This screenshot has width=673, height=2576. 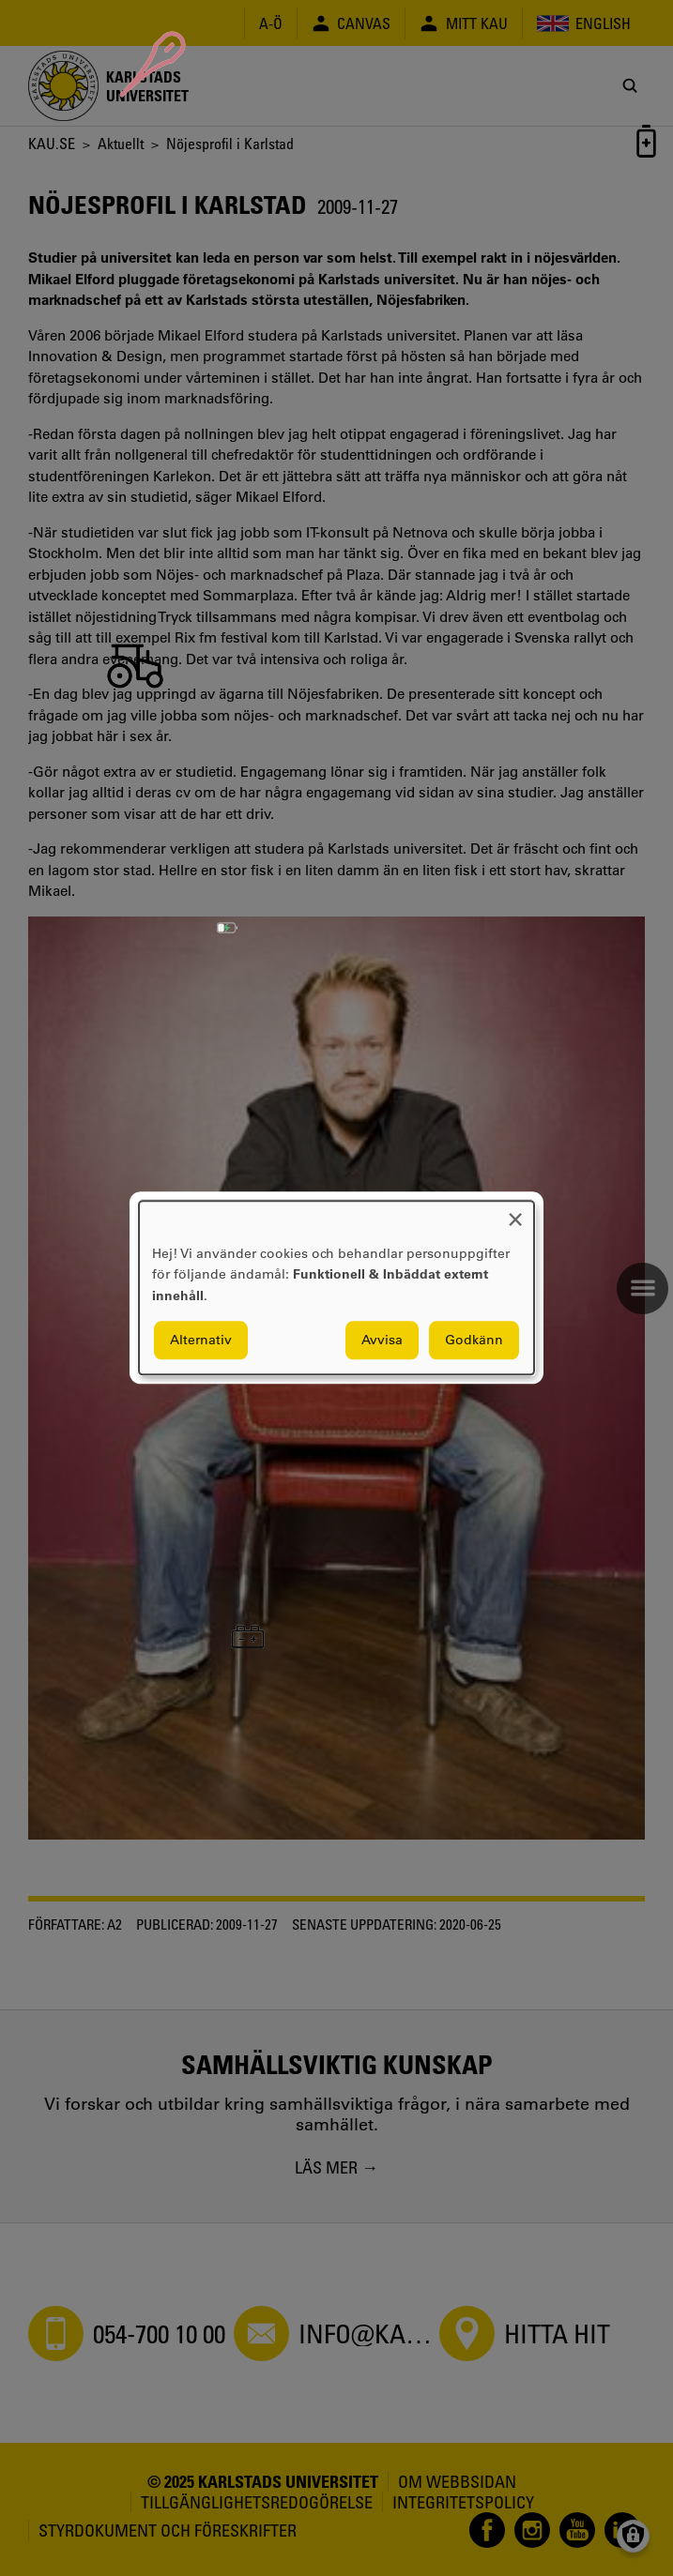 I want to click on add or extend battery life, so click(x=646, y=141).